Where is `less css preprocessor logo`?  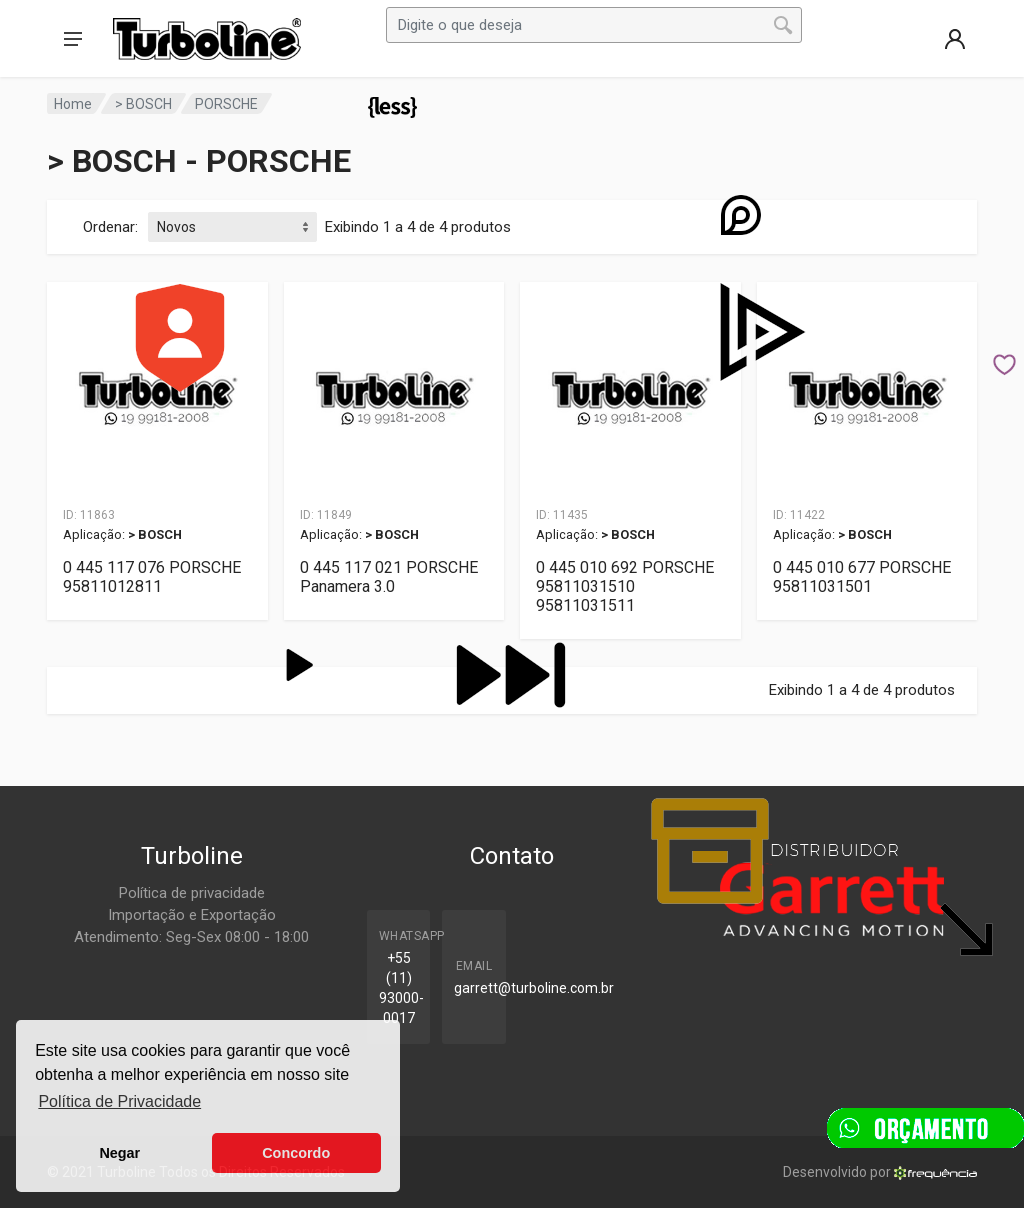 less css preprocessor logo is located at coordinates (392, 107).